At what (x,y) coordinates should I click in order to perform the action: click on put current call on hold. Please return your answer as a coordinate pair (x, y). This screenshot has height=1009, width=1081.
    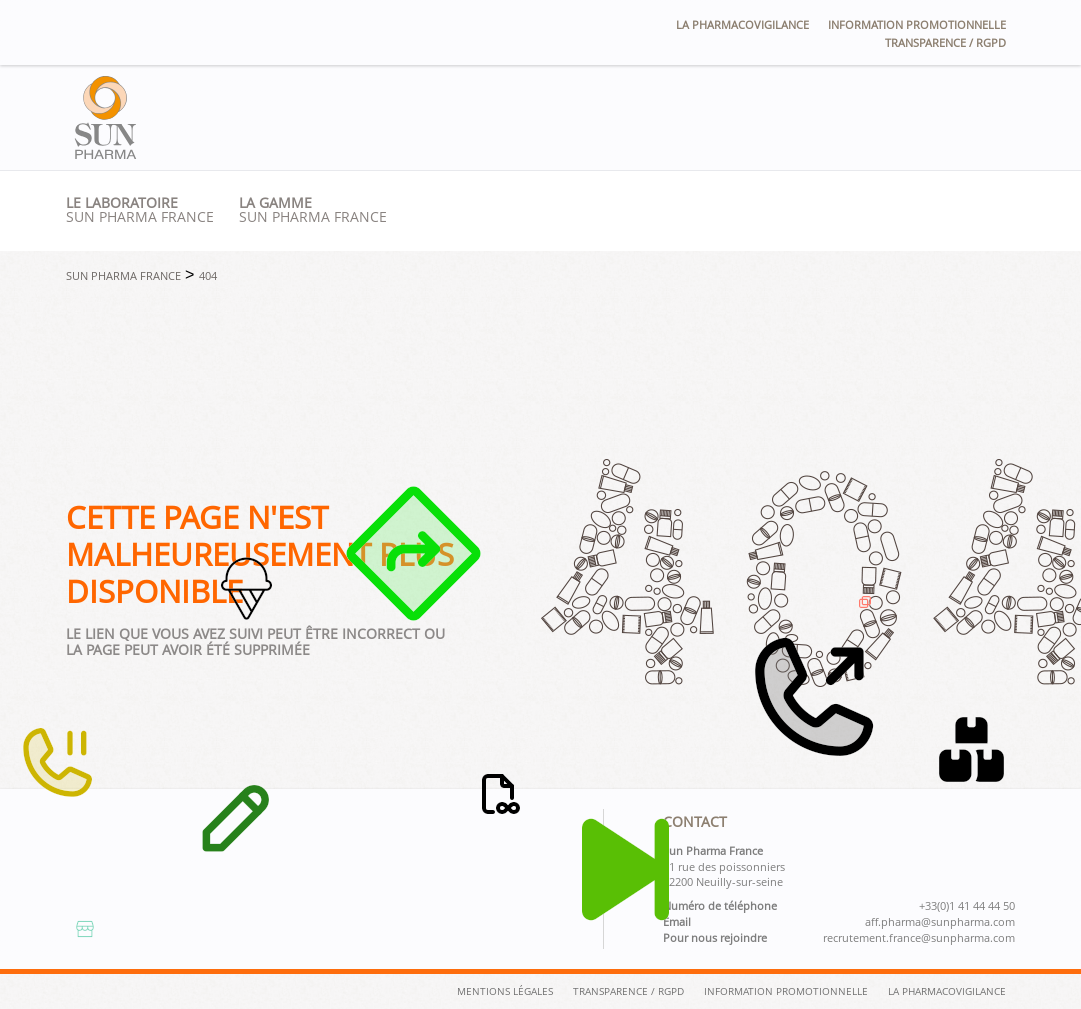
    Looking at the image, I should click on (59, 761).